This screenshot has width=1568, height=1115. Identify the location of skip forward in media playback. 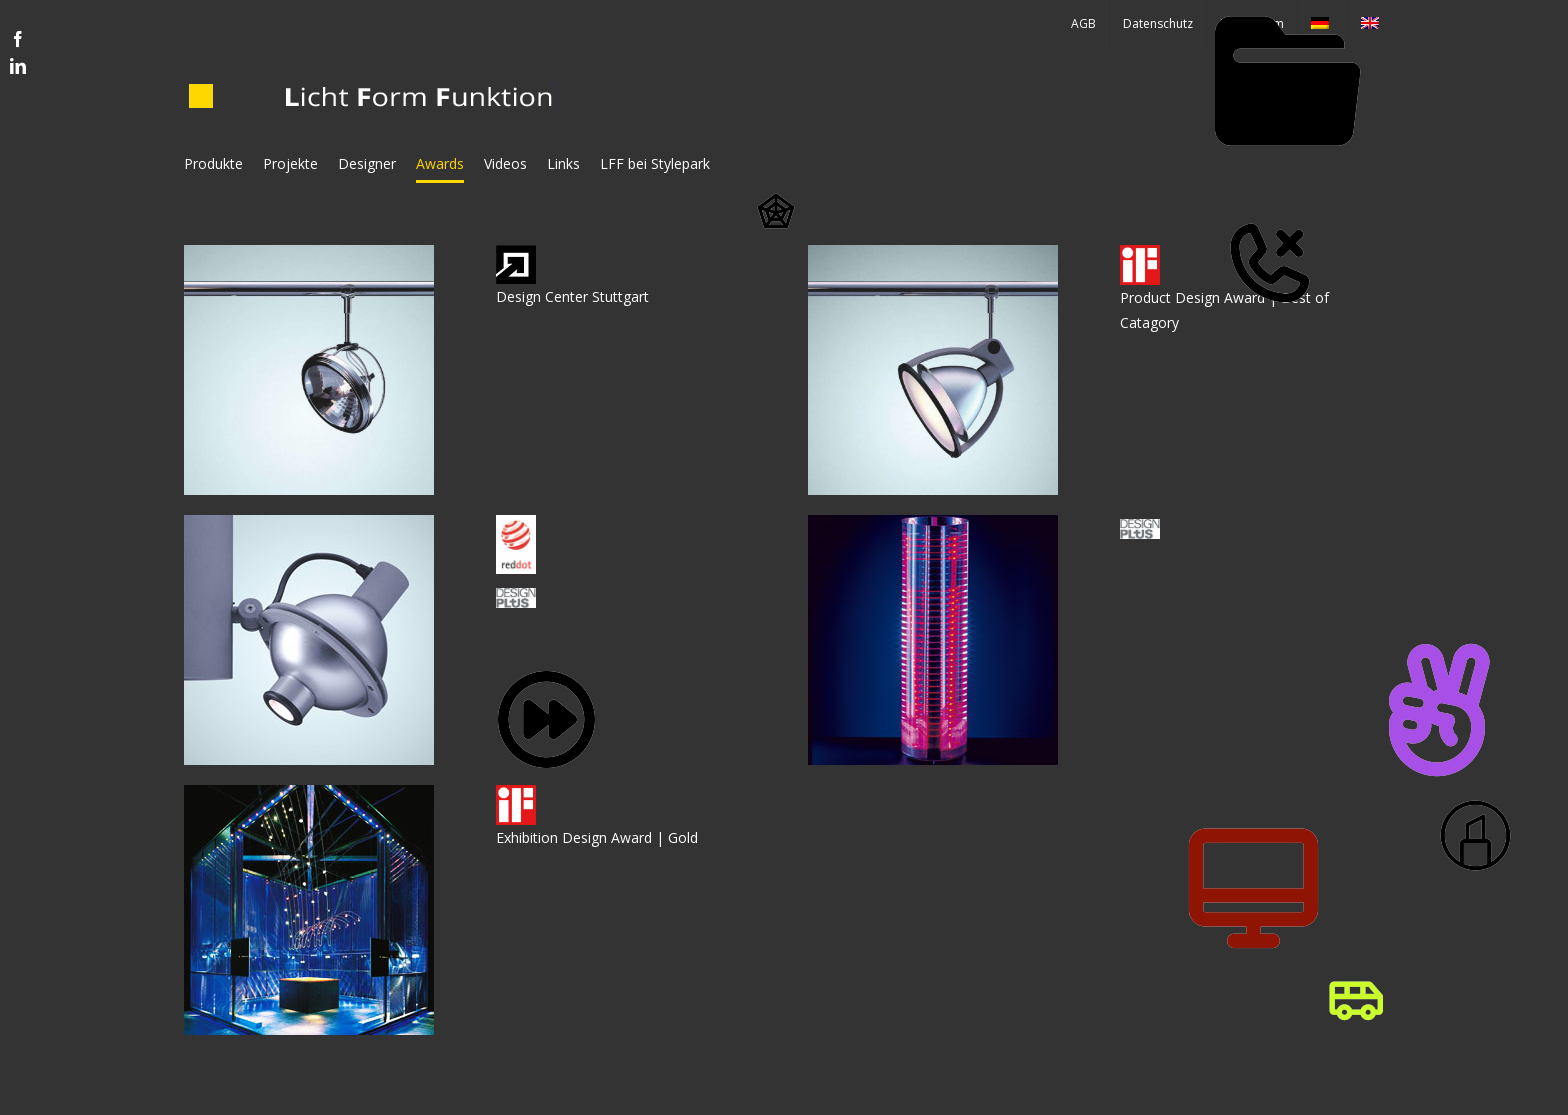
(546, 719).